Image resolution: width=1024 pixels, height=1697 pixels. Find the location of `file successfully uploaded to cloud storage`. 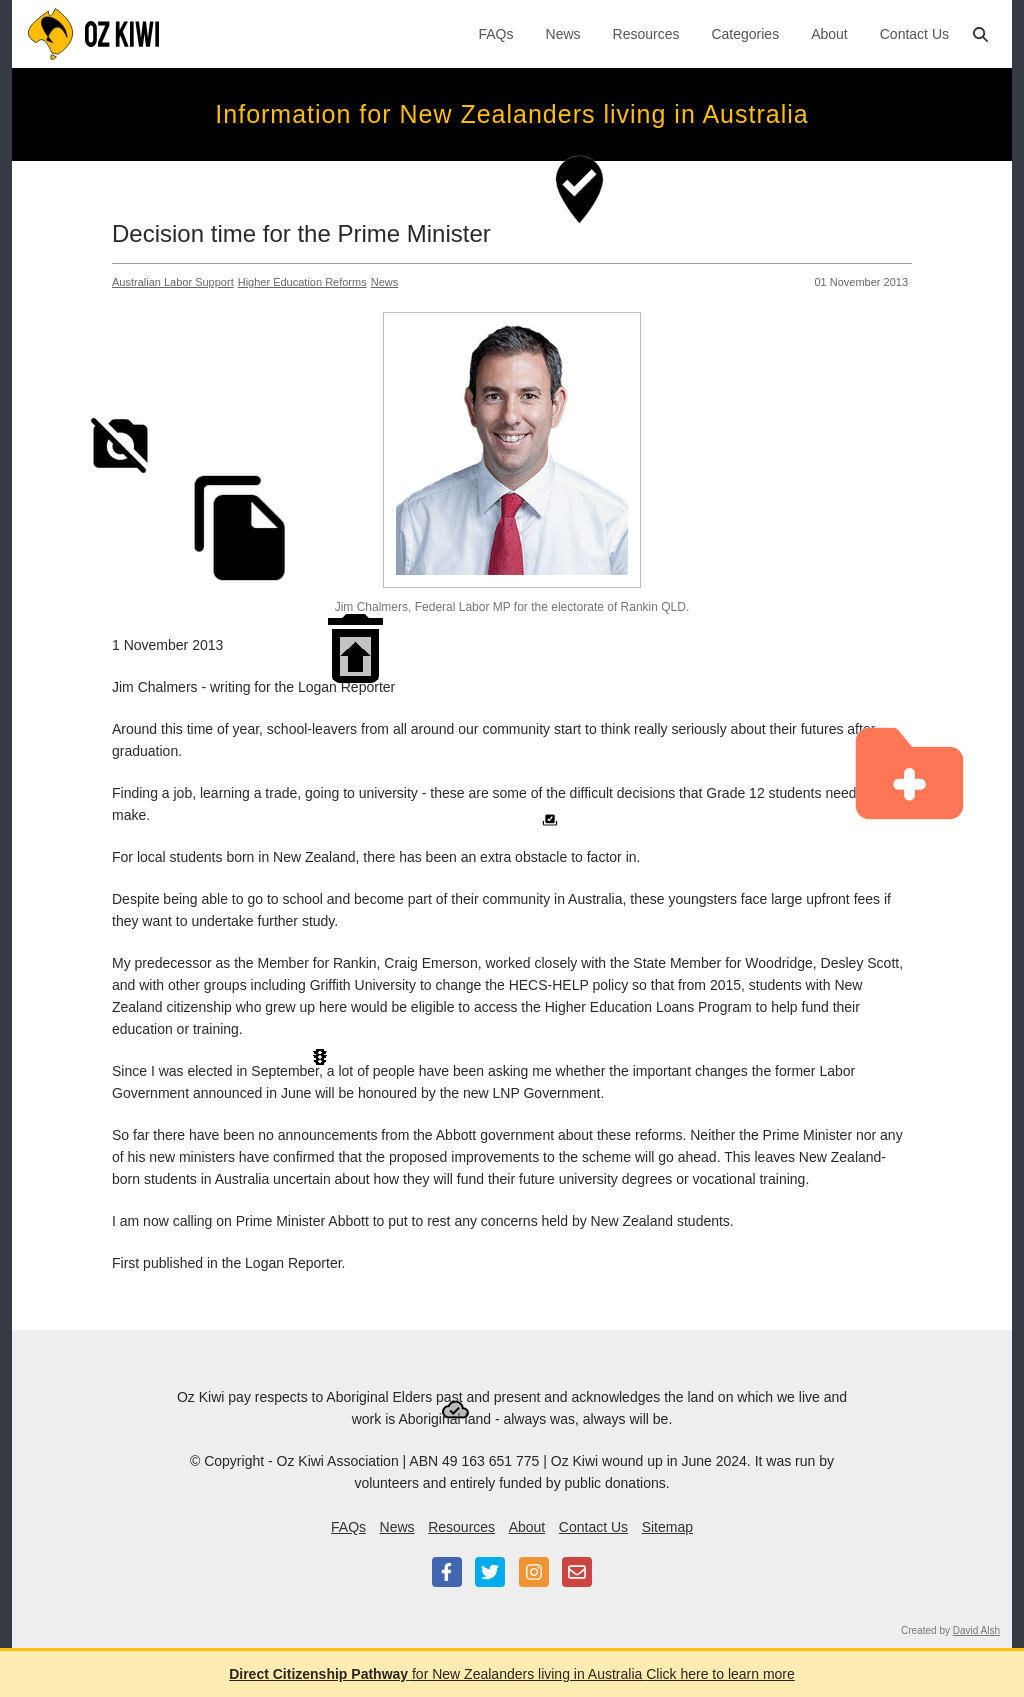

file successfully uploaded to cloud storage is located at coordinates (455, 1409).